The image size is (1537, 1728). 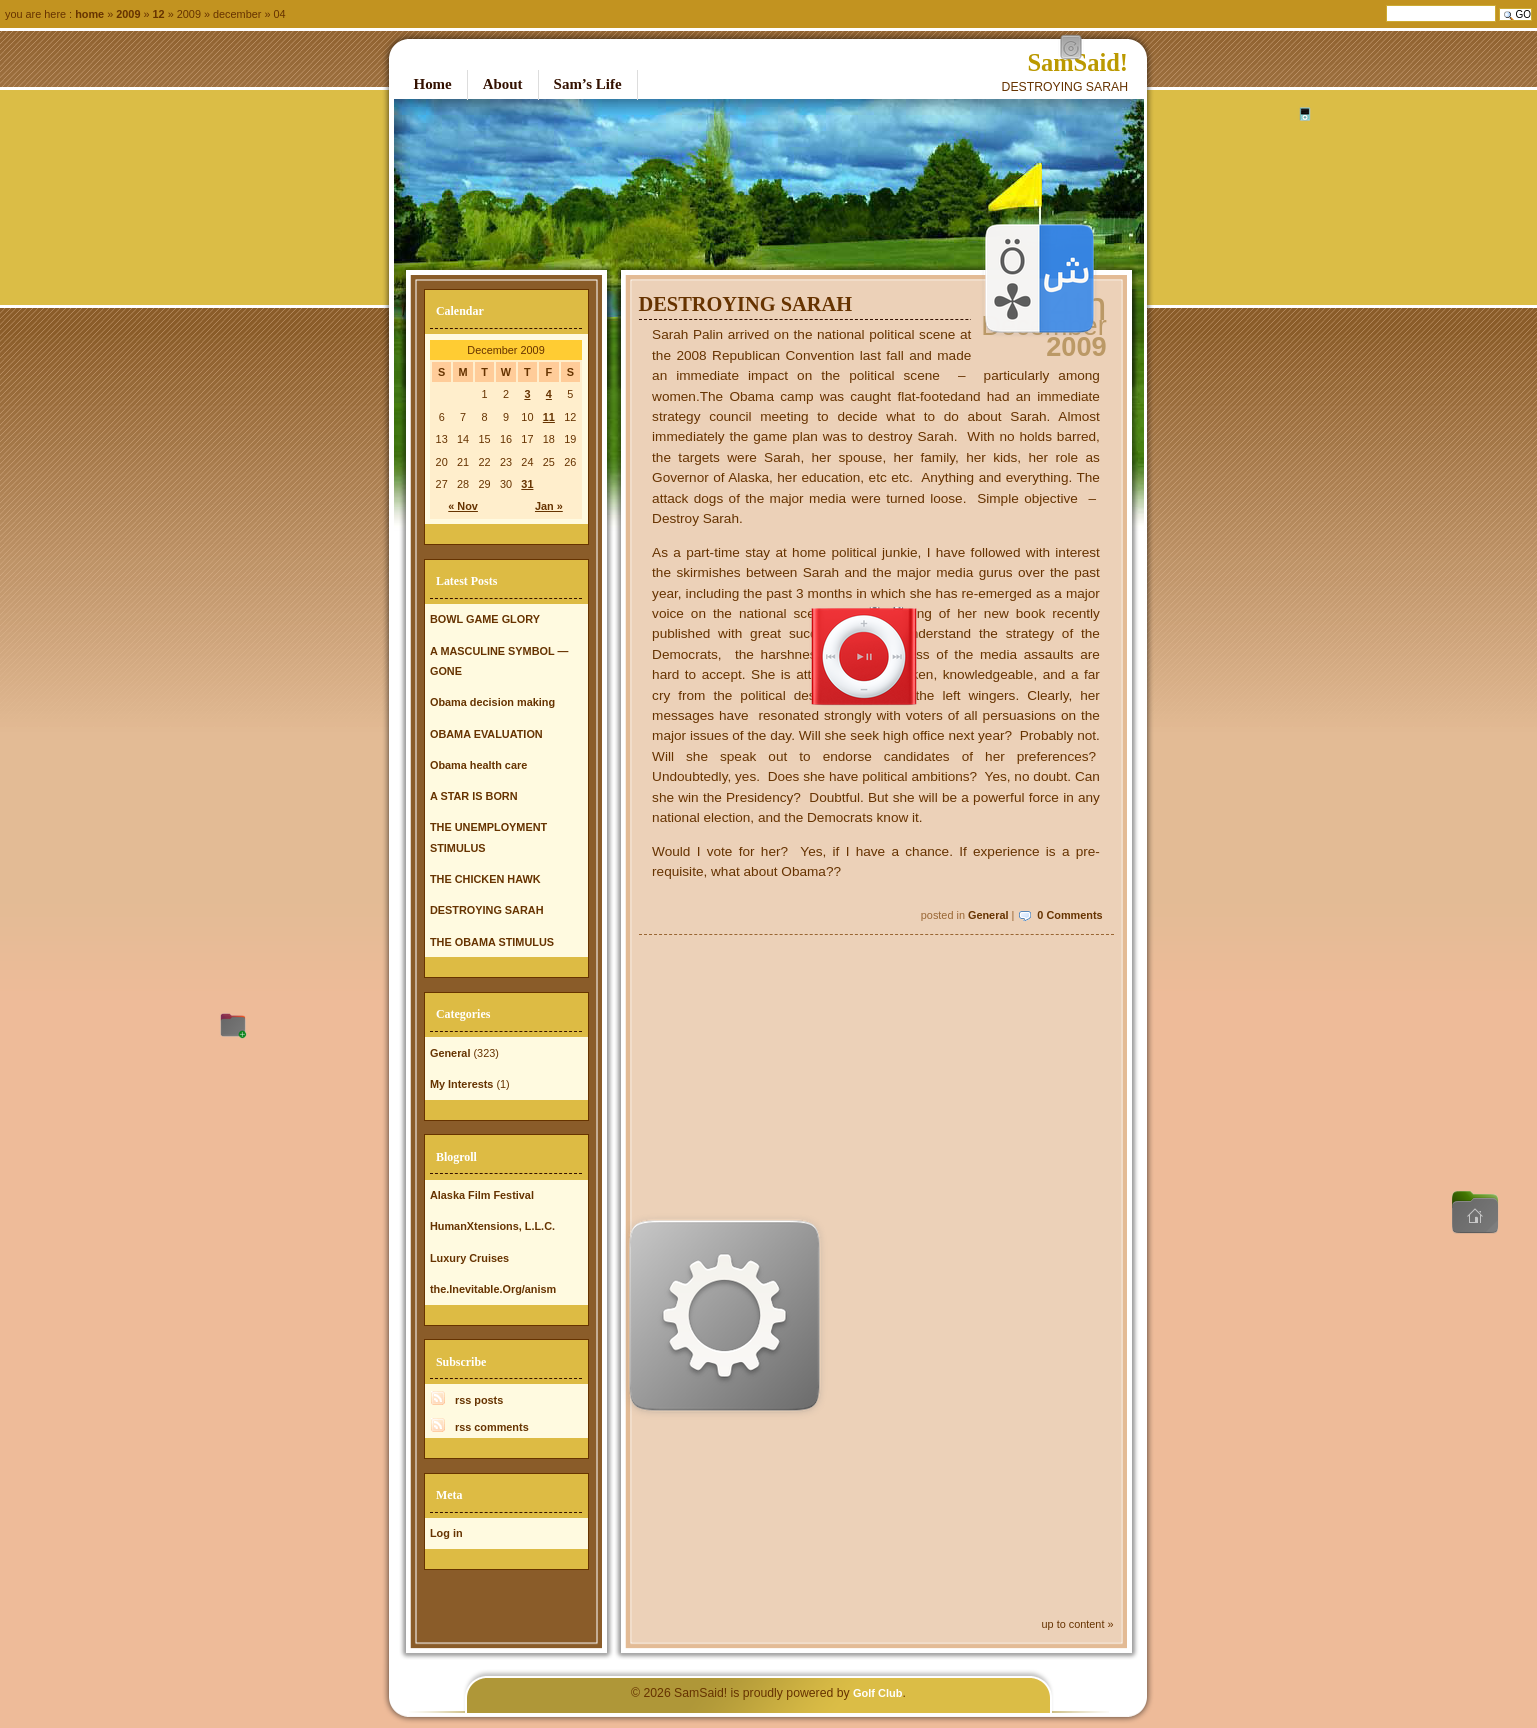 What do you see at coordinates (1071, 47) in the screenshot?
I see `access hard drive storage` at bounding box center [1071, 47].